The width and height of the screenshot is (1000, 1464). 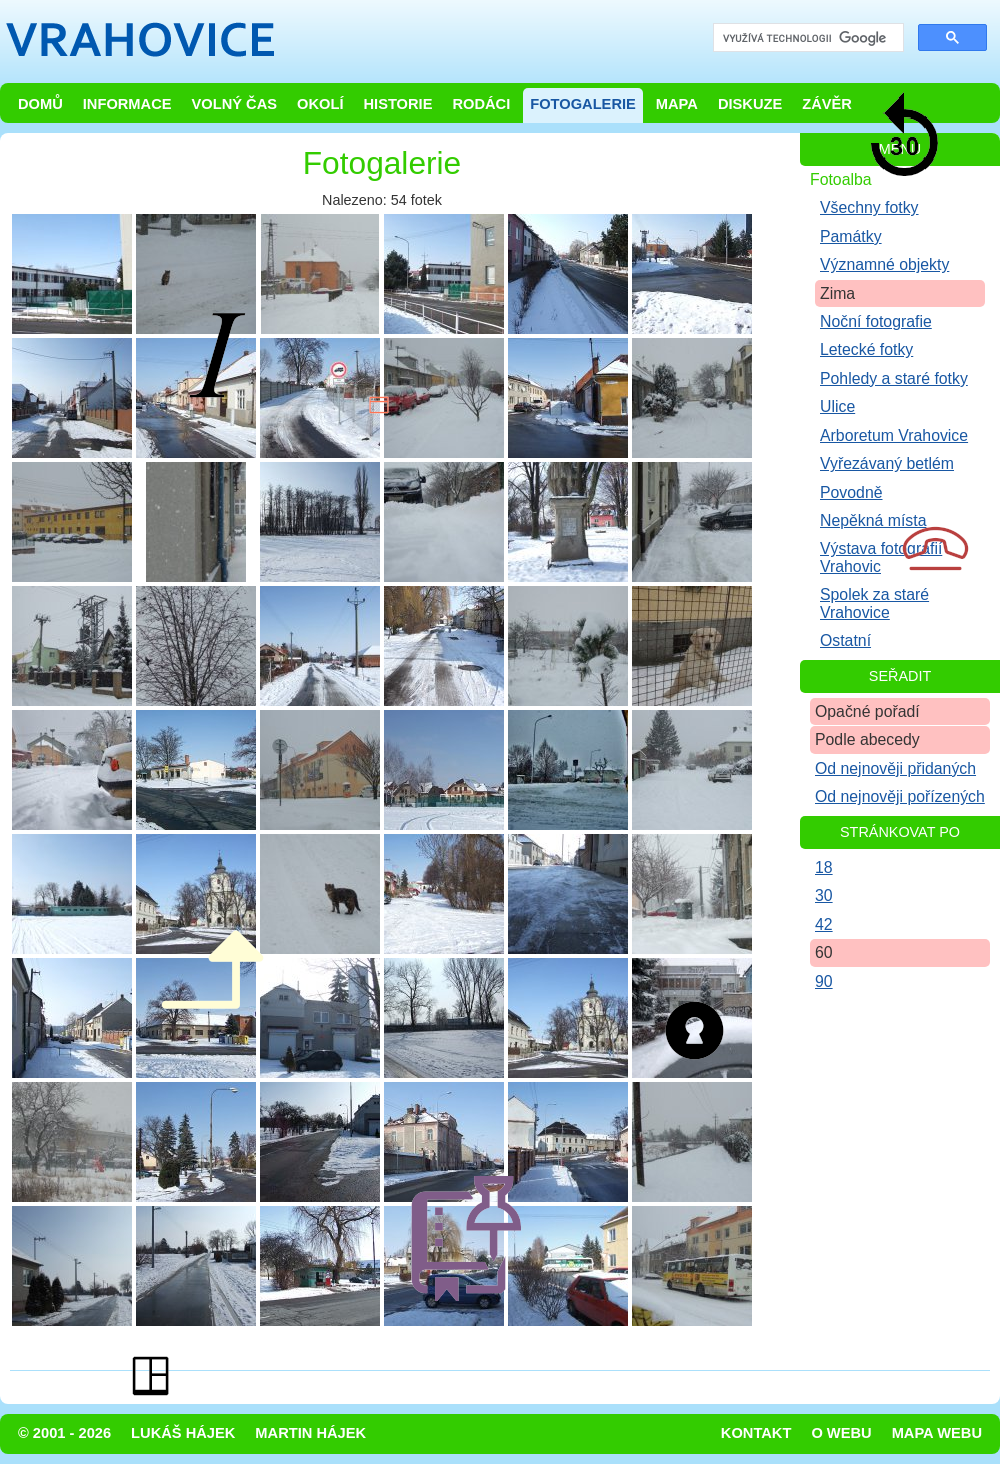 I want to click on apply italic formatting to selected text, so click(x=217, y=355).